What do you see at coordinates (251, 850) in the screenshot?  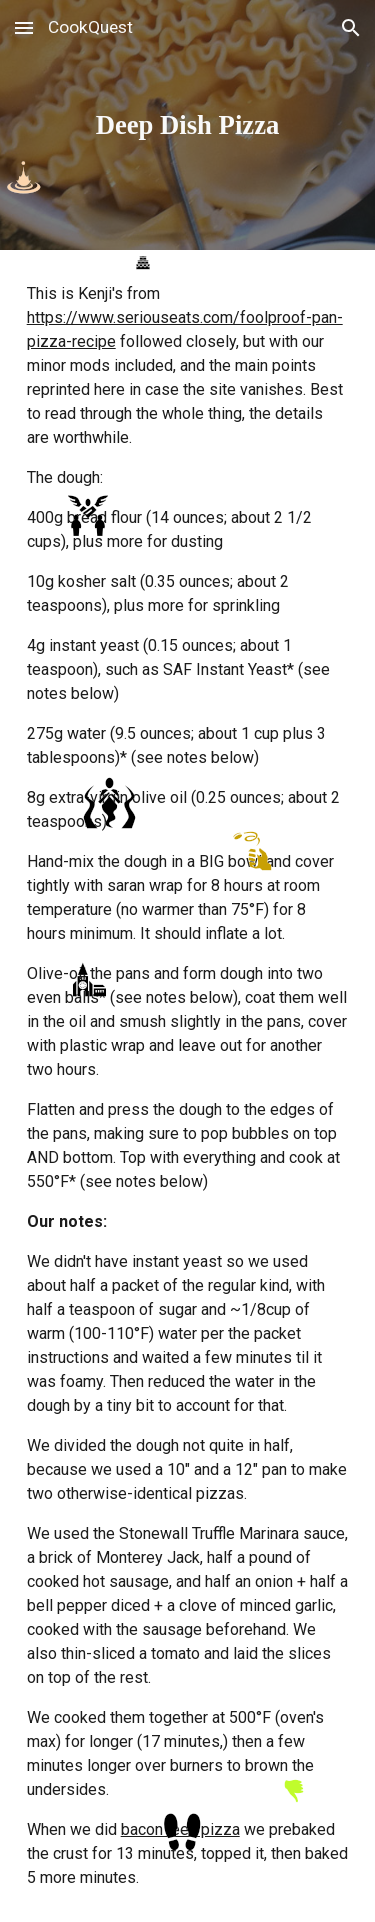 I see `flip a coin for random decision` at bounding box center [251, 850].